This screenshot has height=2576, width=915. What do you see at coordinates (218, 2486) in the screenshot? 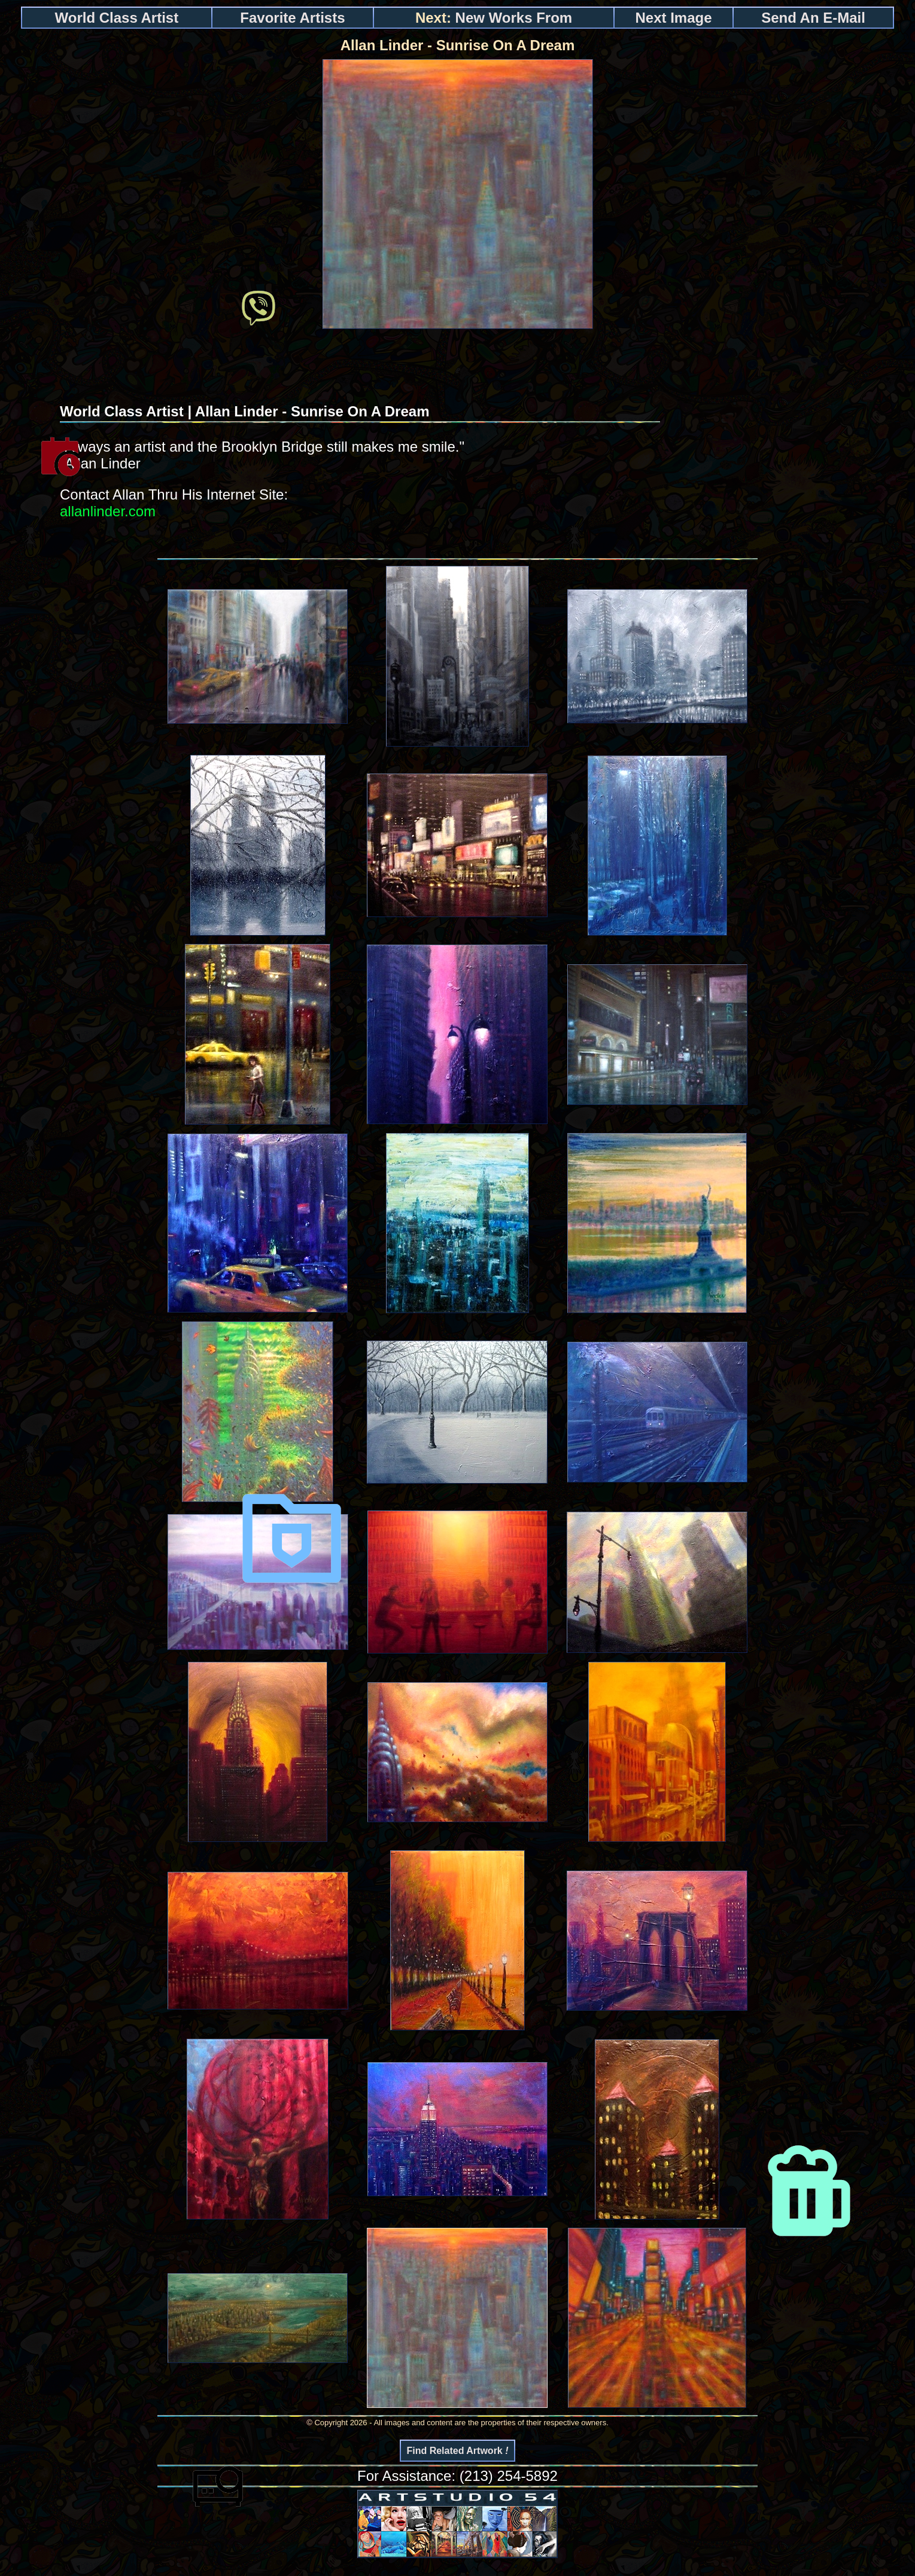
I see `start a presentation or slideshow` at bounding box center [218, 2486].